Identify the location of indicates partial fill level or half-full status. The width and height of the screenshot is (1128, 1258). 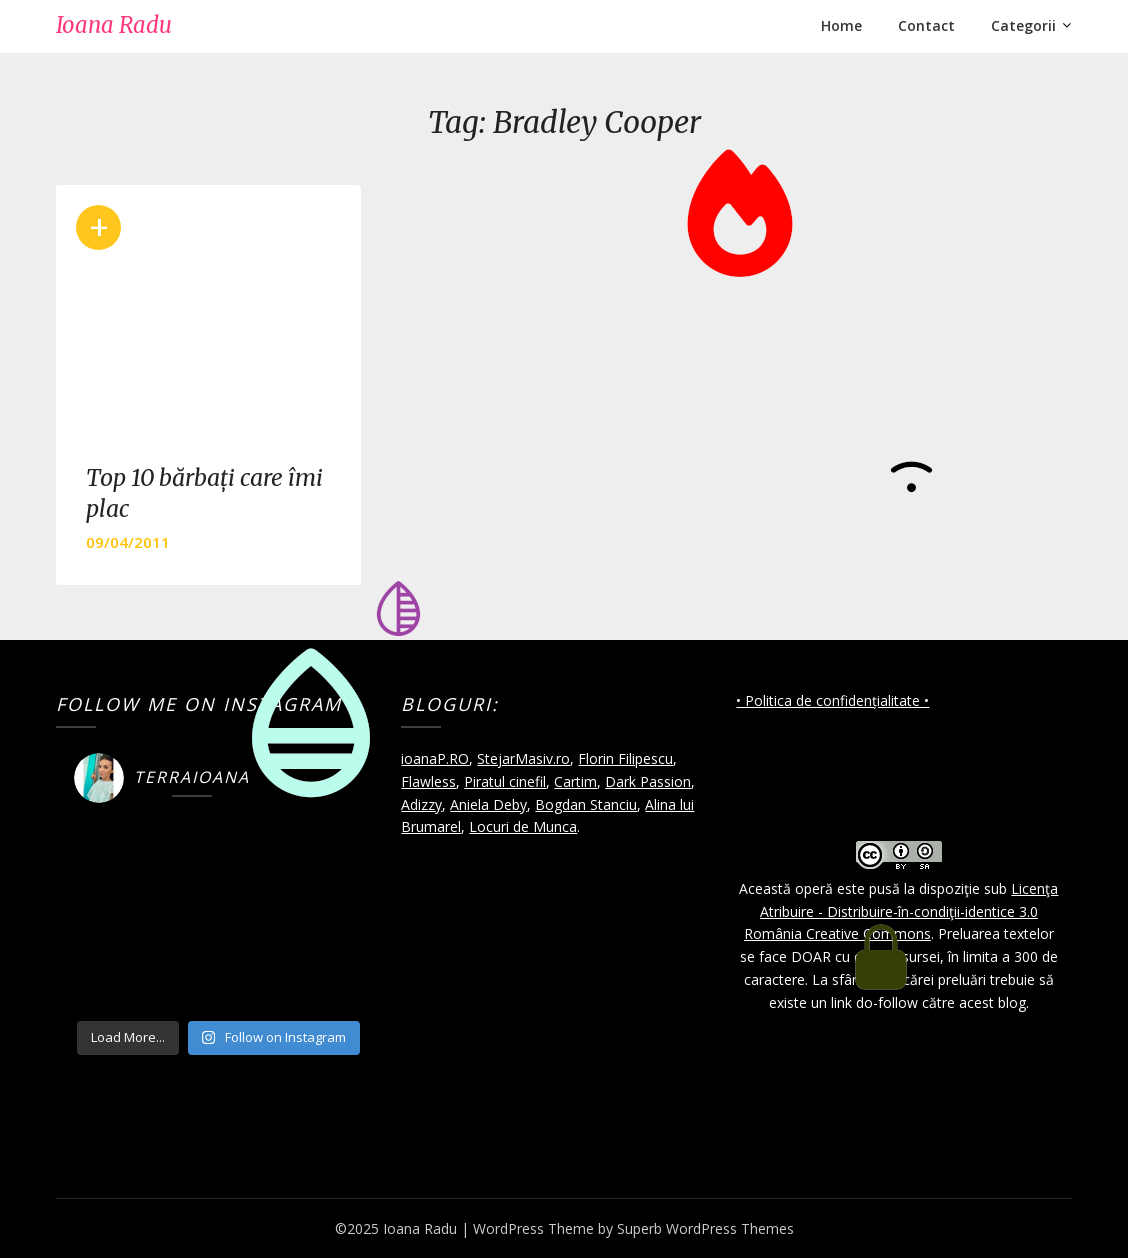
(311, 728).